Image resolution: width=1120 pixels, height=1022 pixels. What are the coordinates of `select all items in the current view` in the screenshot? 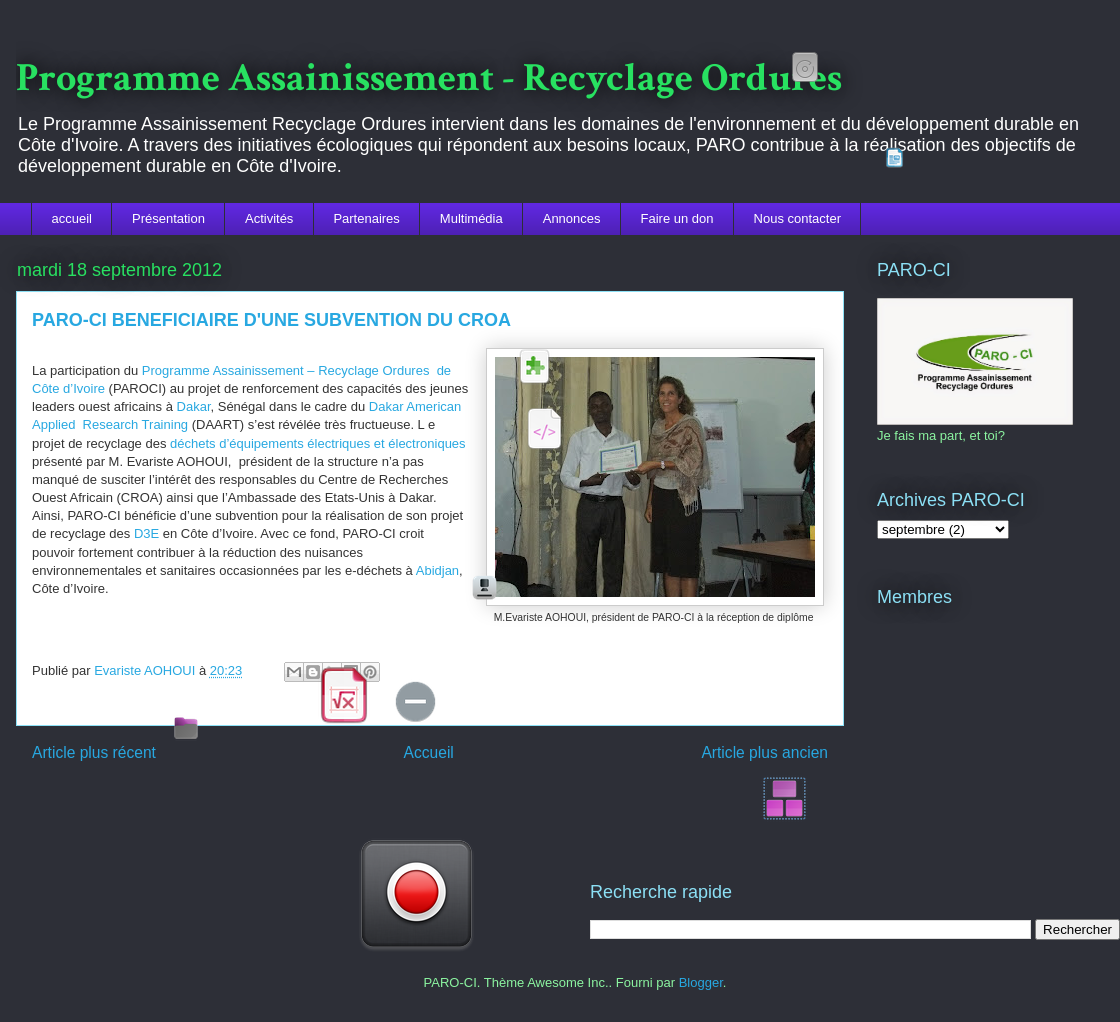 It's located at (784, 798).